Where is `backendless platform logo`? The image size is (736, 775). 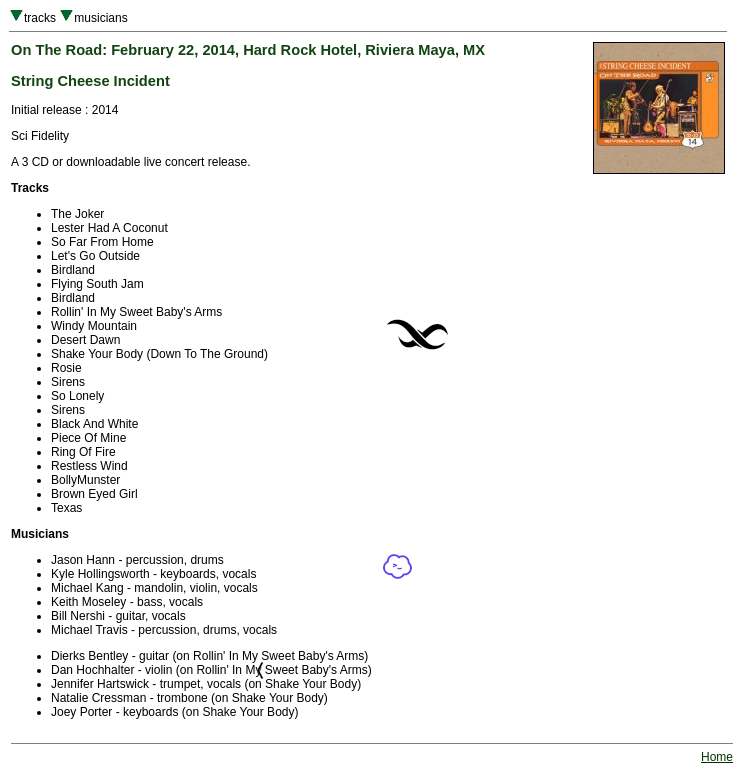 backendless platform logo is located at coordinates (417, 334).